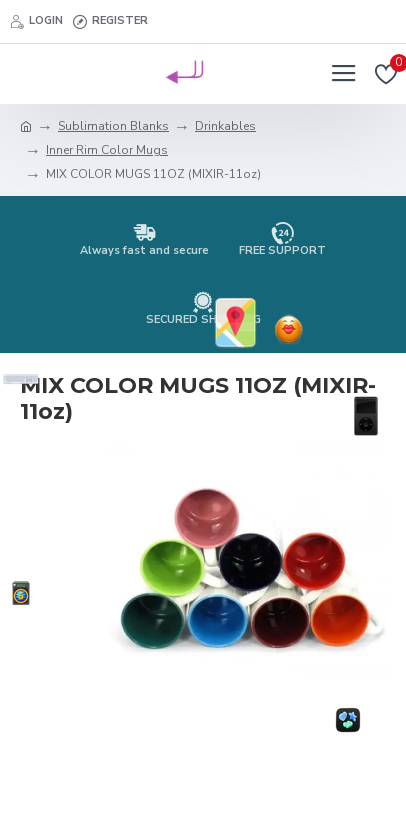 The height and width of the screenshot is (829, 406). What do you see at coordinates (235, 322) in the screenshot?
I see `geo+json file containing geographic data` at bounding box center [235, 322].